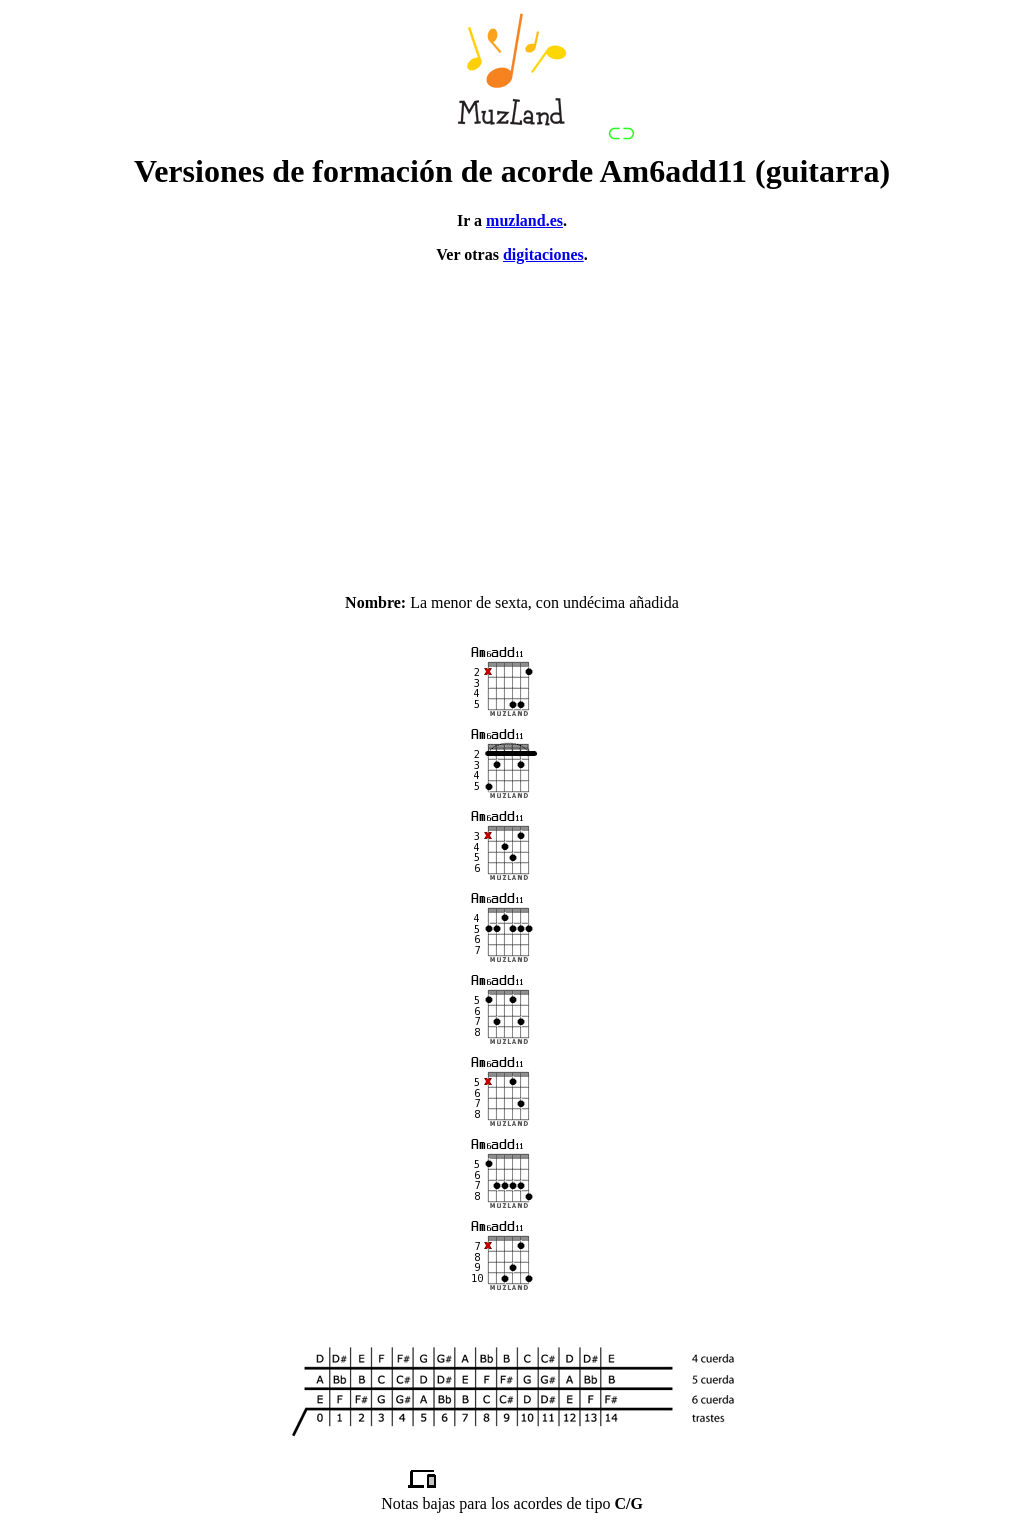 Image resolution: width=1024 pixels, height=1529 pixels. I want to click on view connected devices, so click(422, 1479).